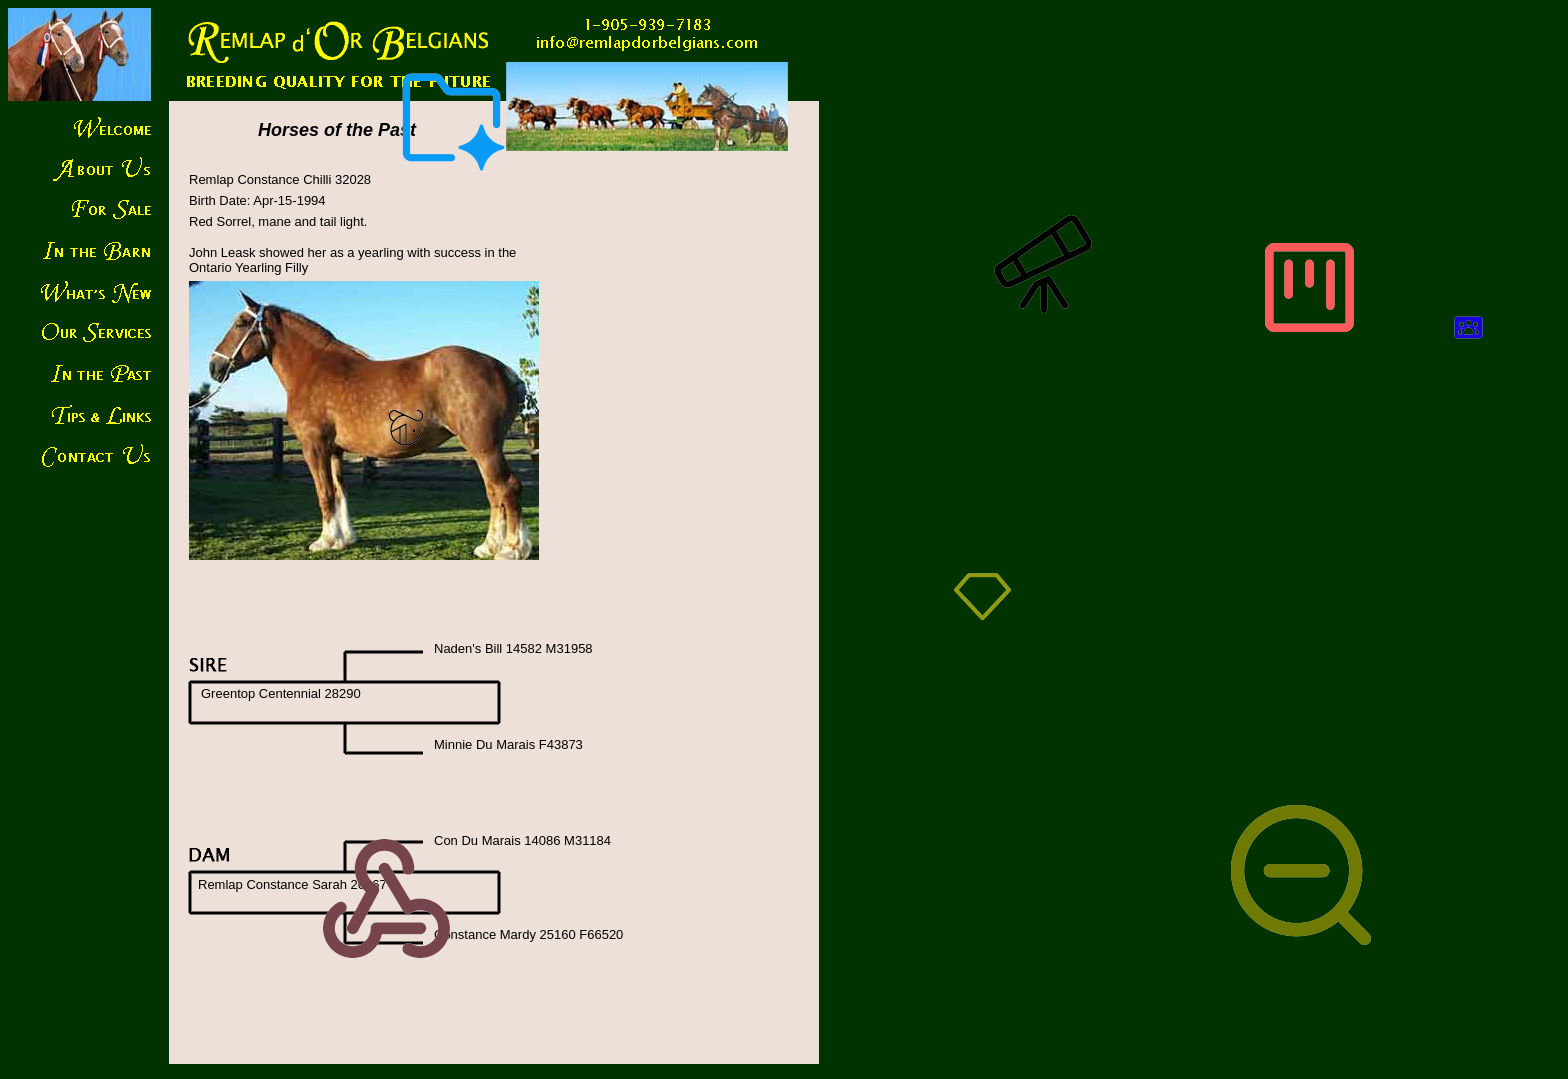  Describe the element at coordinates (1309, 287) in the screenshot. I see `open project board or kanban view` at that location.